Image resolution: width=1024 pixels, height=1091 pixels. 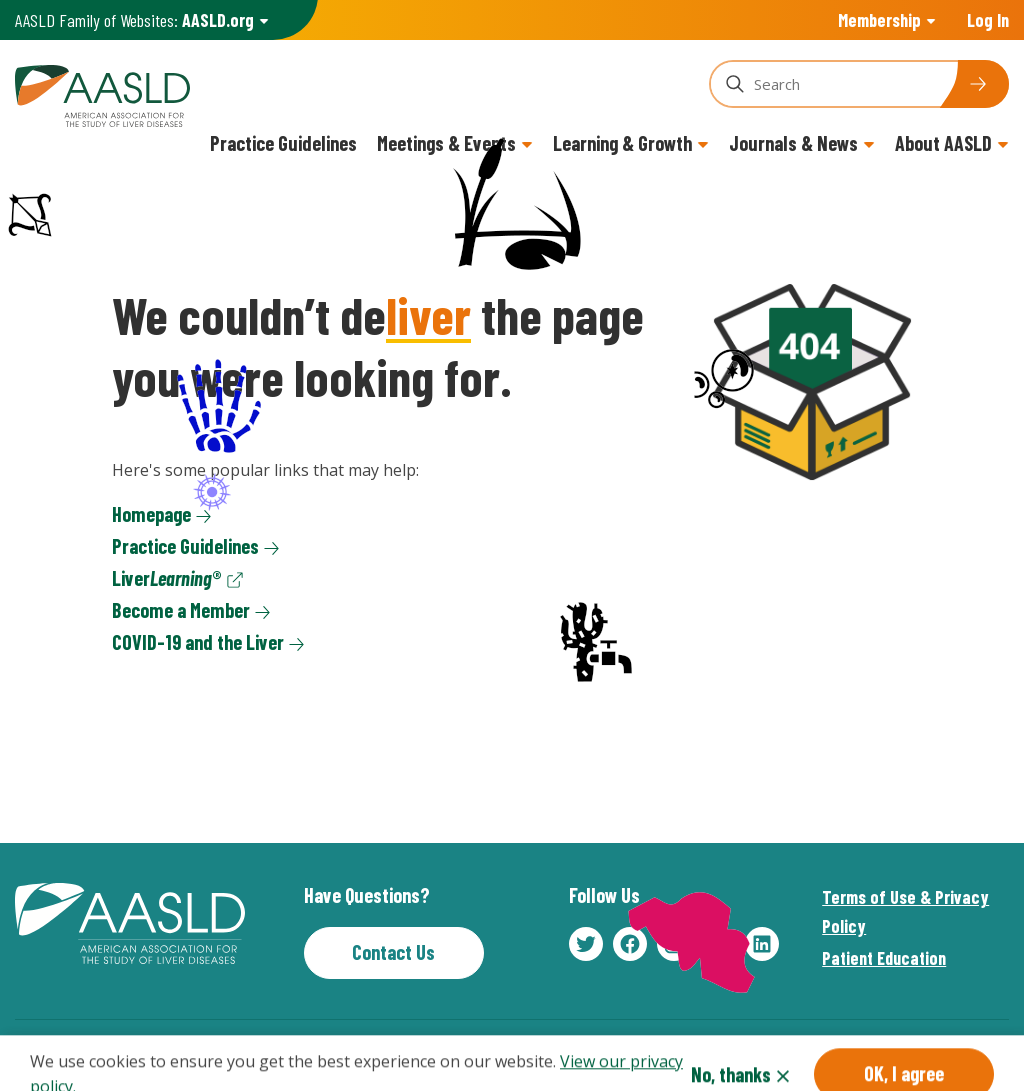 What do you see at coordinates (212, 492) in the screenshot?
I see `sun or light-based ability icon in a game interface` at bounding box center [212, 492].